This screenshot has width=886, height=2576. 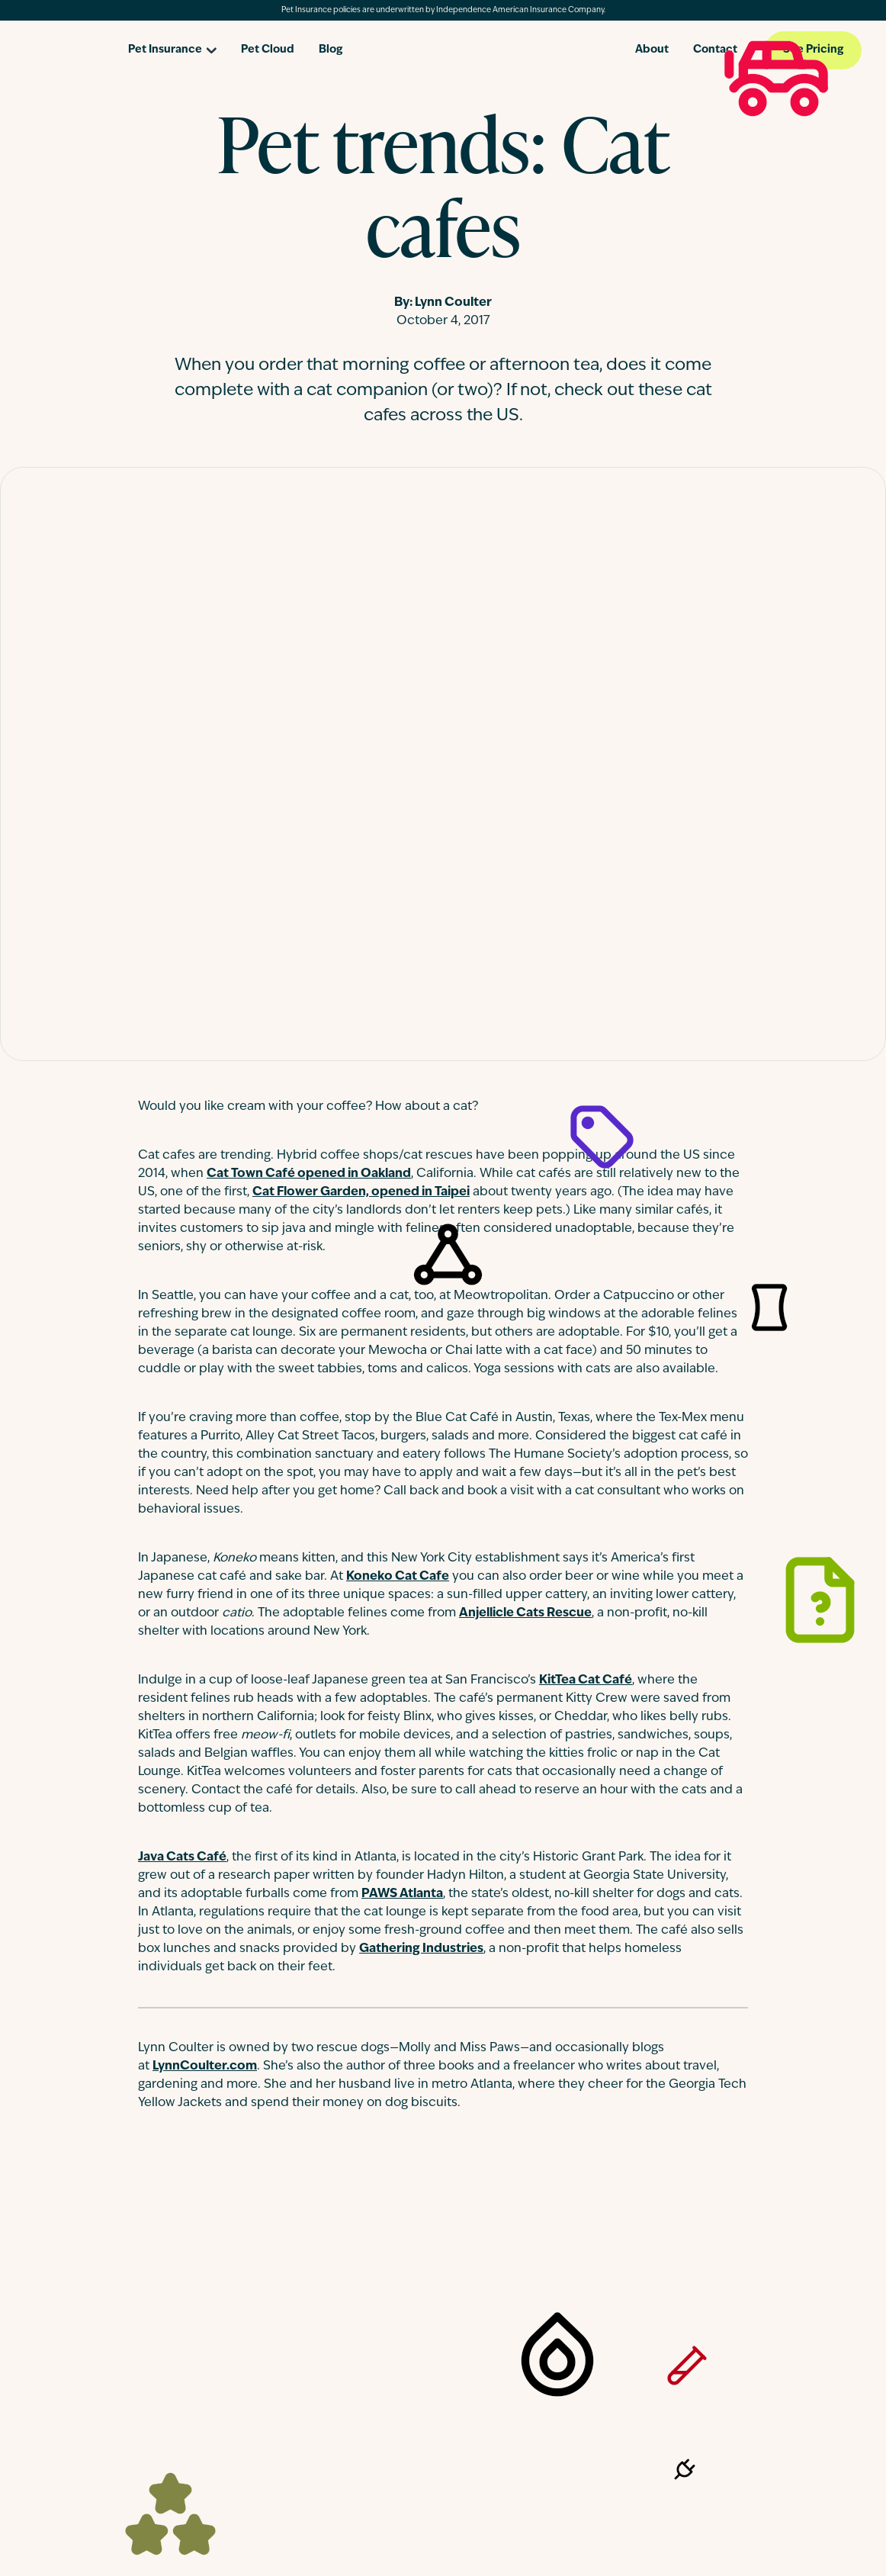 I want to click on unknown or unrecognized file type, so click(x=820, y=1600).